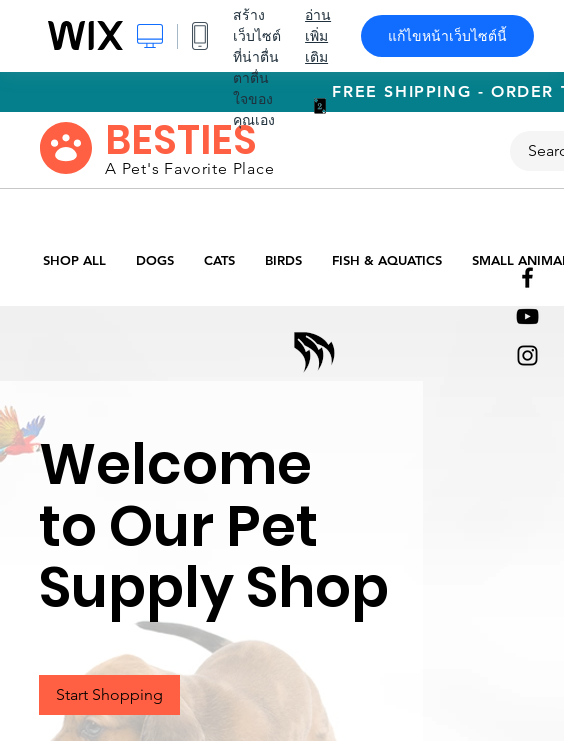 Image resolution: width=564 pixels, height=741 pixels. What do you see at coordinates (314, 352) in the screenshot?
I see `select barbed nails ability or attack` at bounding box center [314, 352].